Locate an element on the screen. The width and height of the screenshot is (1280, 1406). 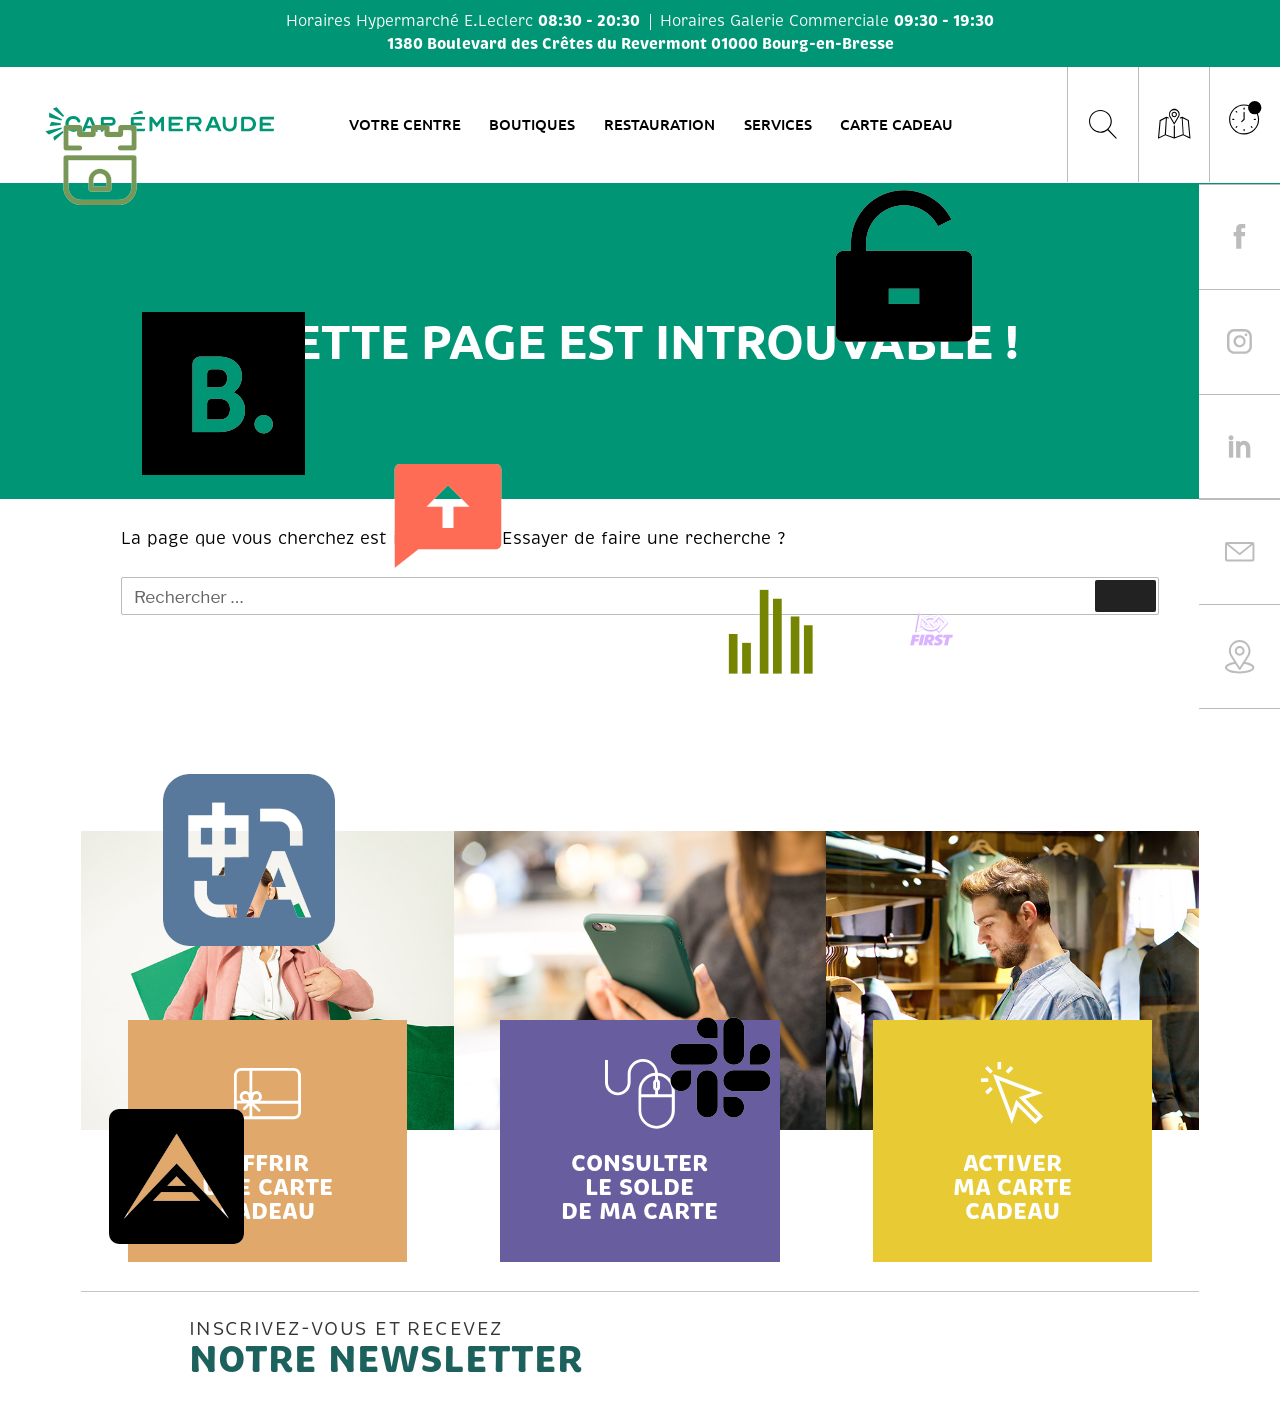
rook brand logo is located at coordinates (100, 165).